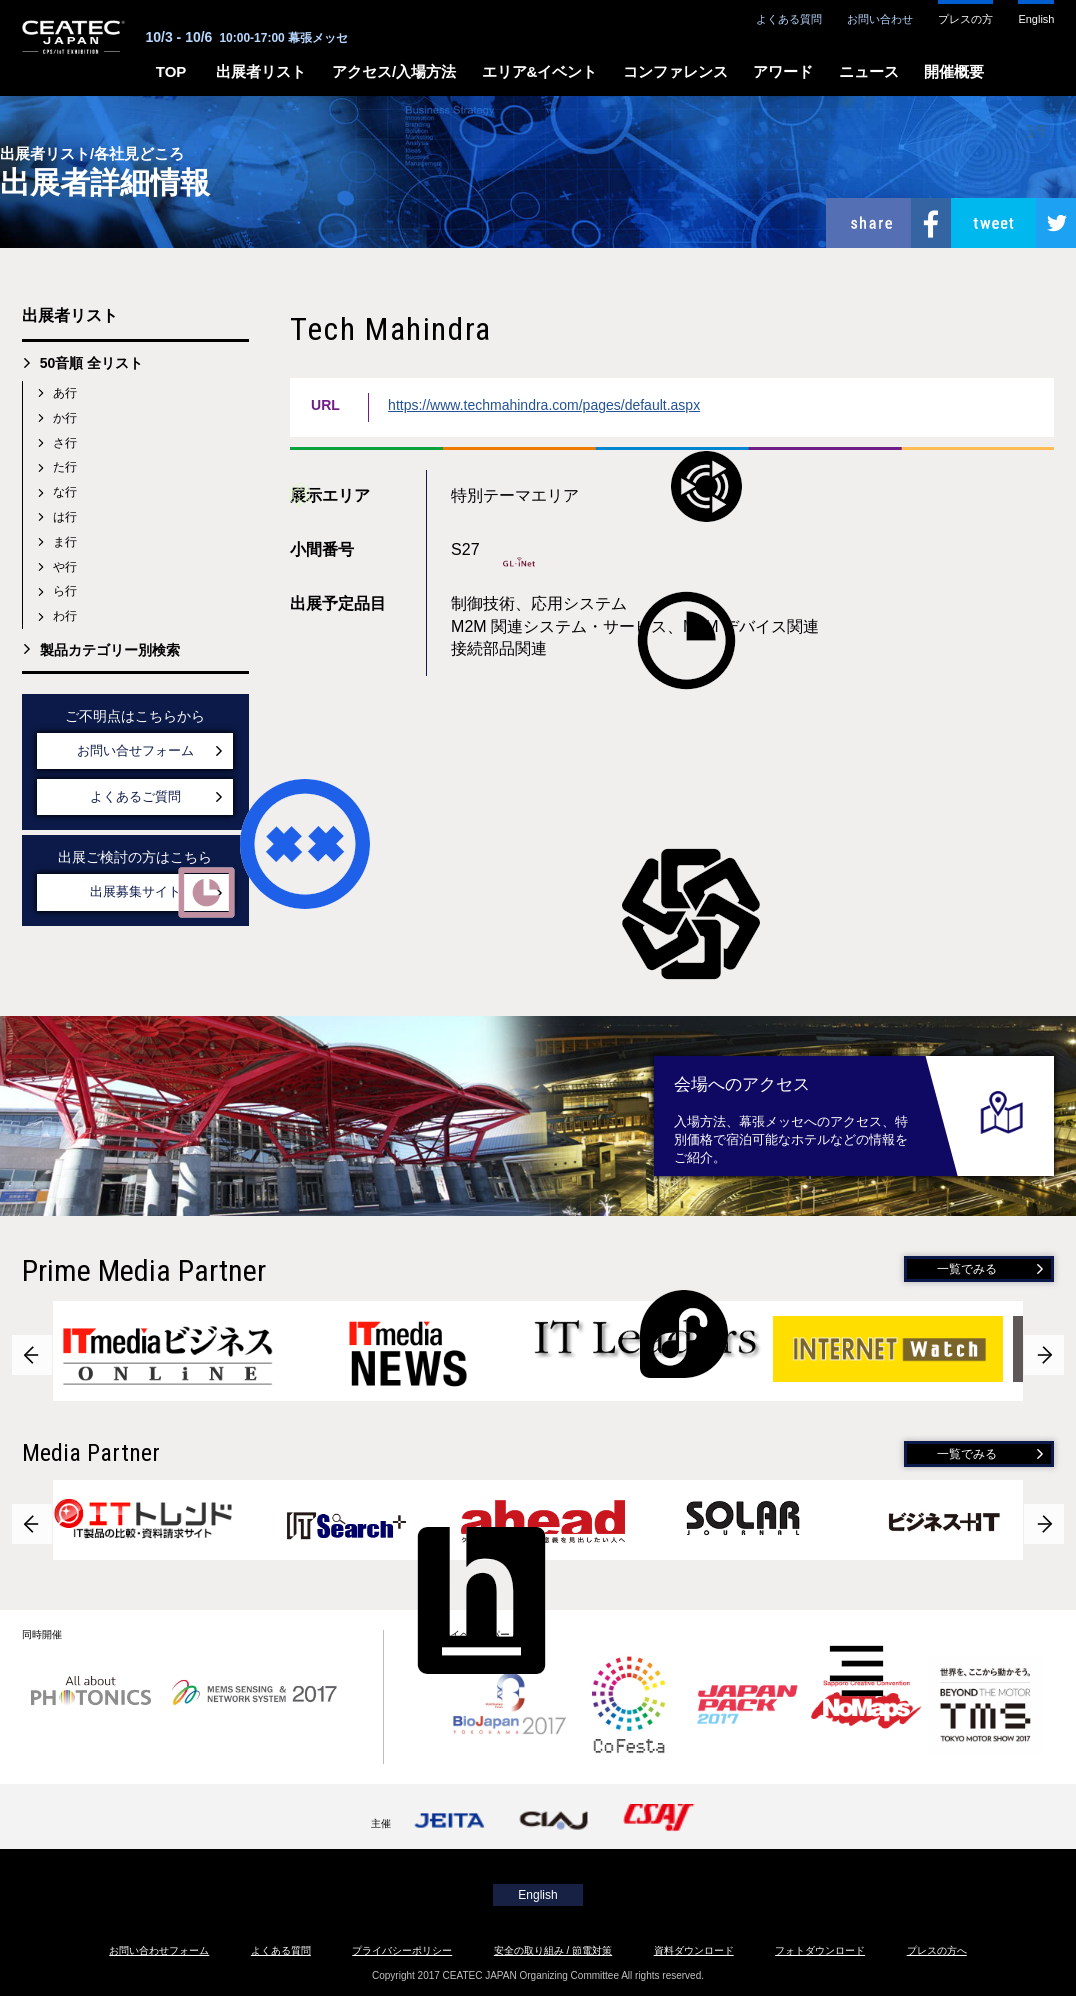 The image size is (1076, 1996). Describe the element at coordinates (481, 1600) in the screenshot. I see `visit hackerearth coding platform` at that location.